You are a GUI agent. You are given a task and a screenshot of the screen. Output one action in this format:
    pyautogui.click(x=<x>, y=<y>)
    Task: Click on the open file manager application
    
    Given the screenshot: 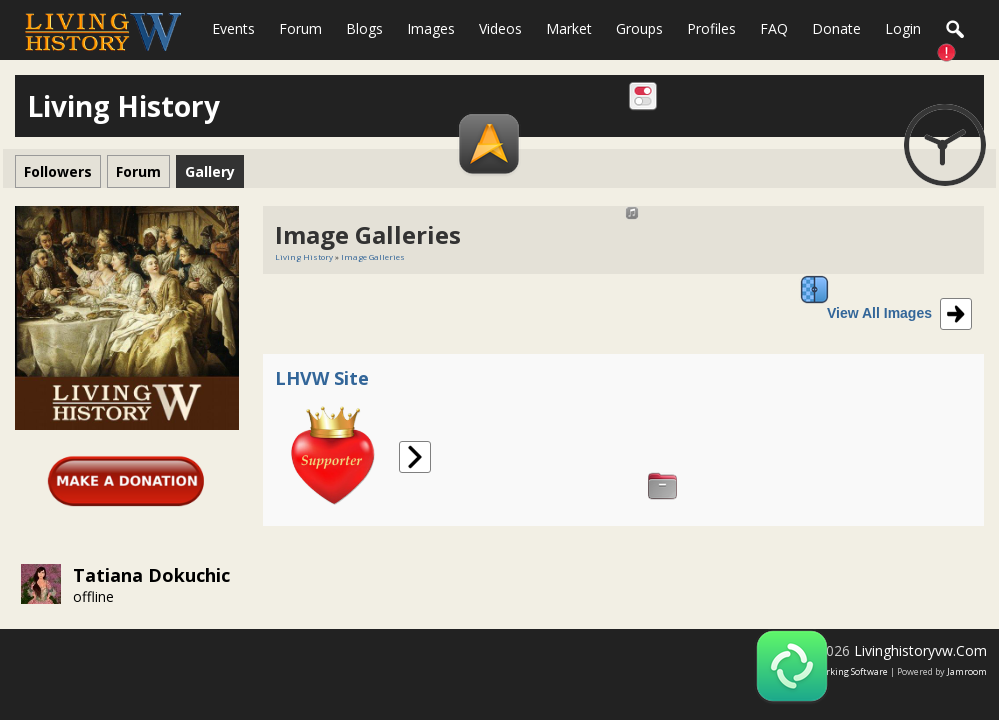 What is the action you would take?
    pyautogui.click(x=662, y=485)
    